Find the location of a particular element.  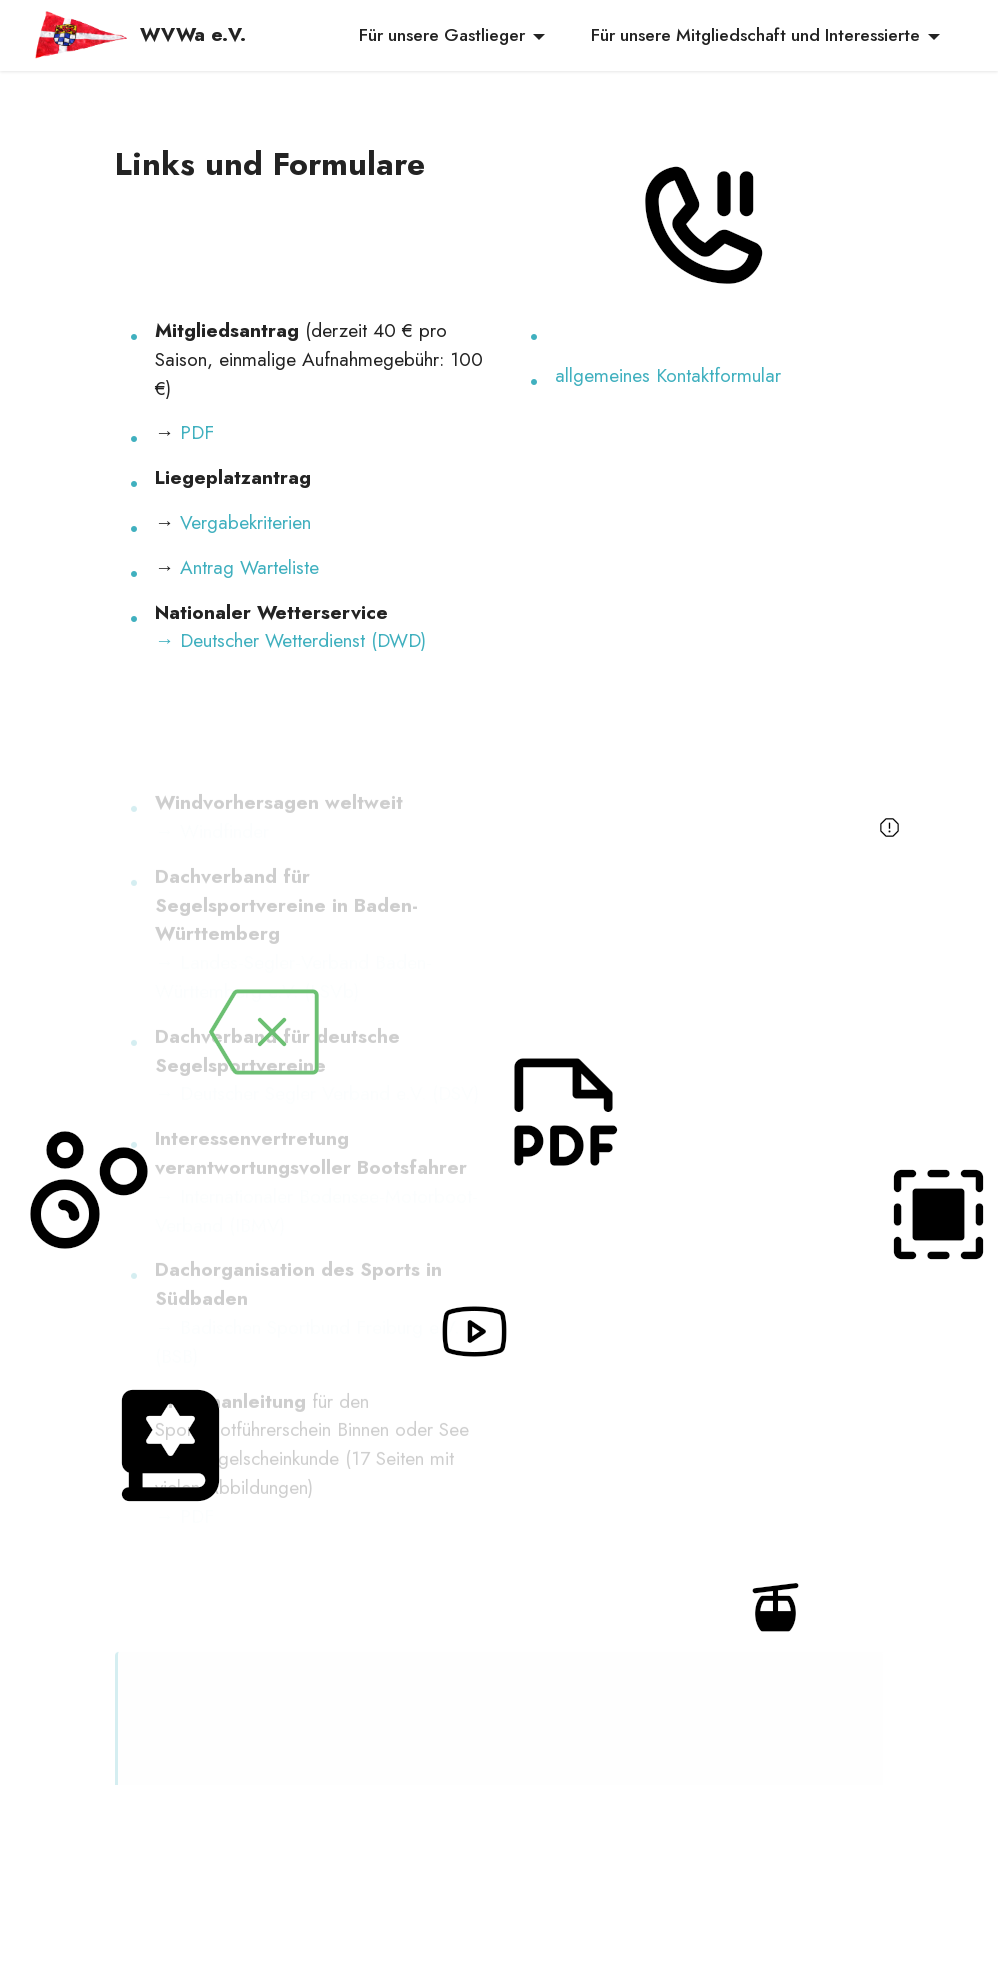

indicates a warning or critical alert is located at coordinates (889, 827).